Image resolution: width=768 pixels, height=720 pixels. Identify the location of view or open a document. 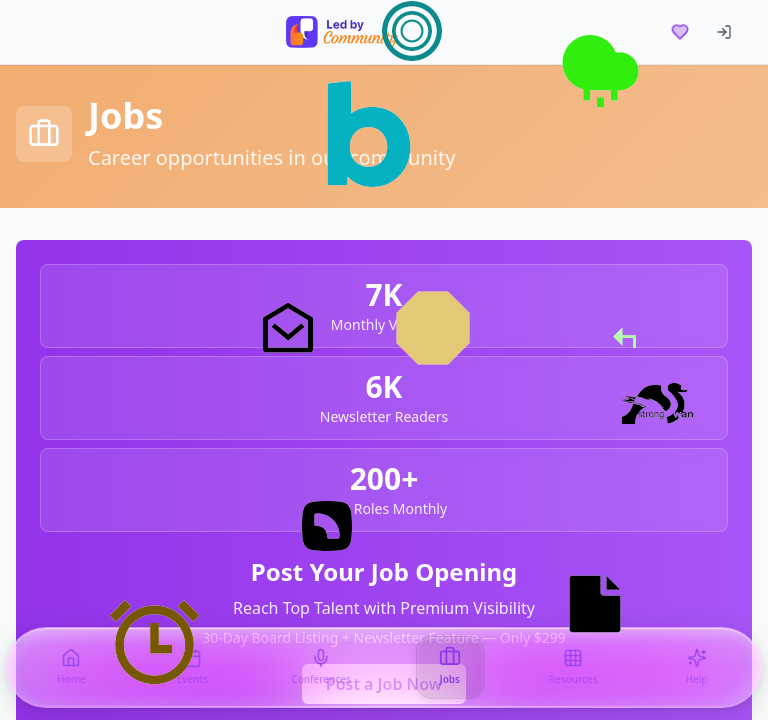
(595, 604).